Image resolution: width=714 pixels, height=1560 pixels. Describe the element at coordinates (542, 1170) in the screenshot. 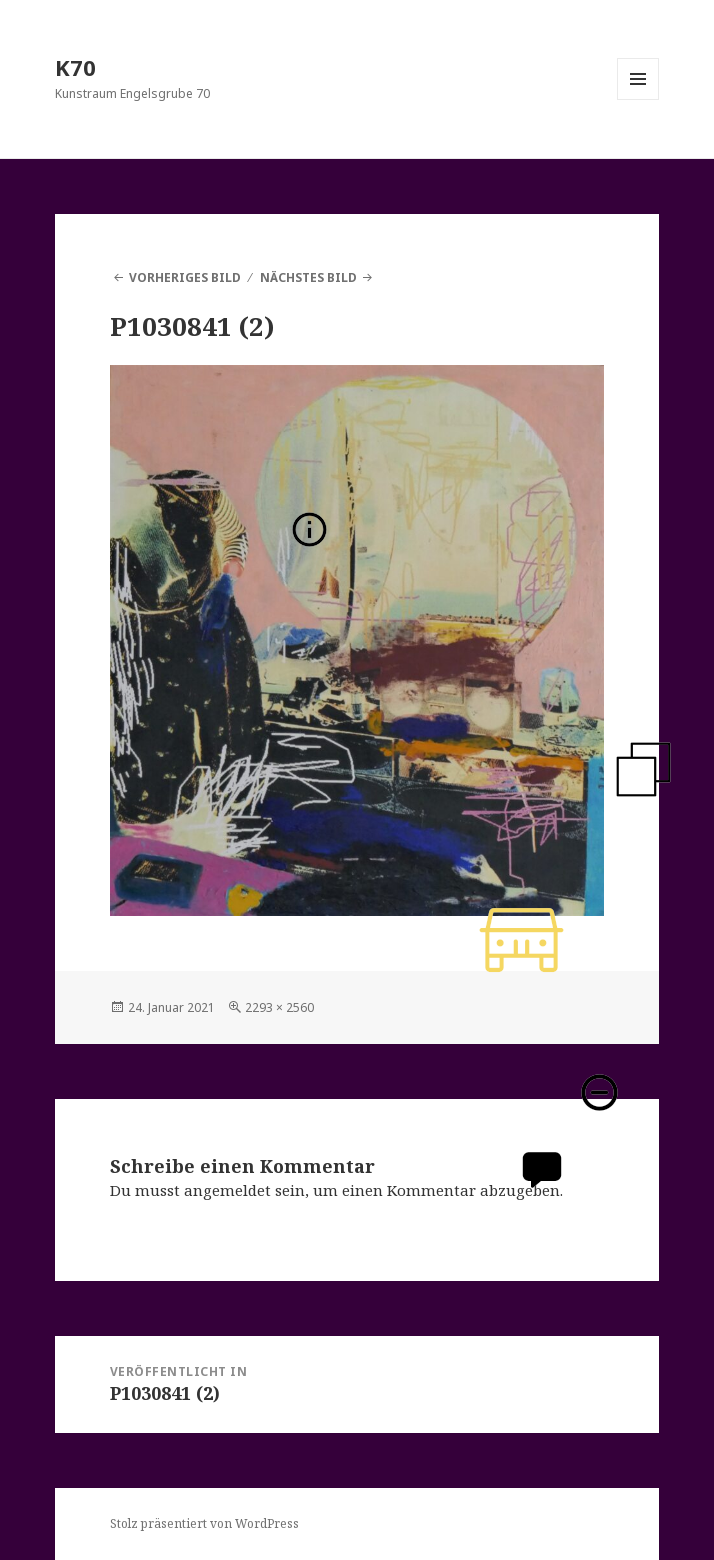

I see `open chat or messaging` at that location.